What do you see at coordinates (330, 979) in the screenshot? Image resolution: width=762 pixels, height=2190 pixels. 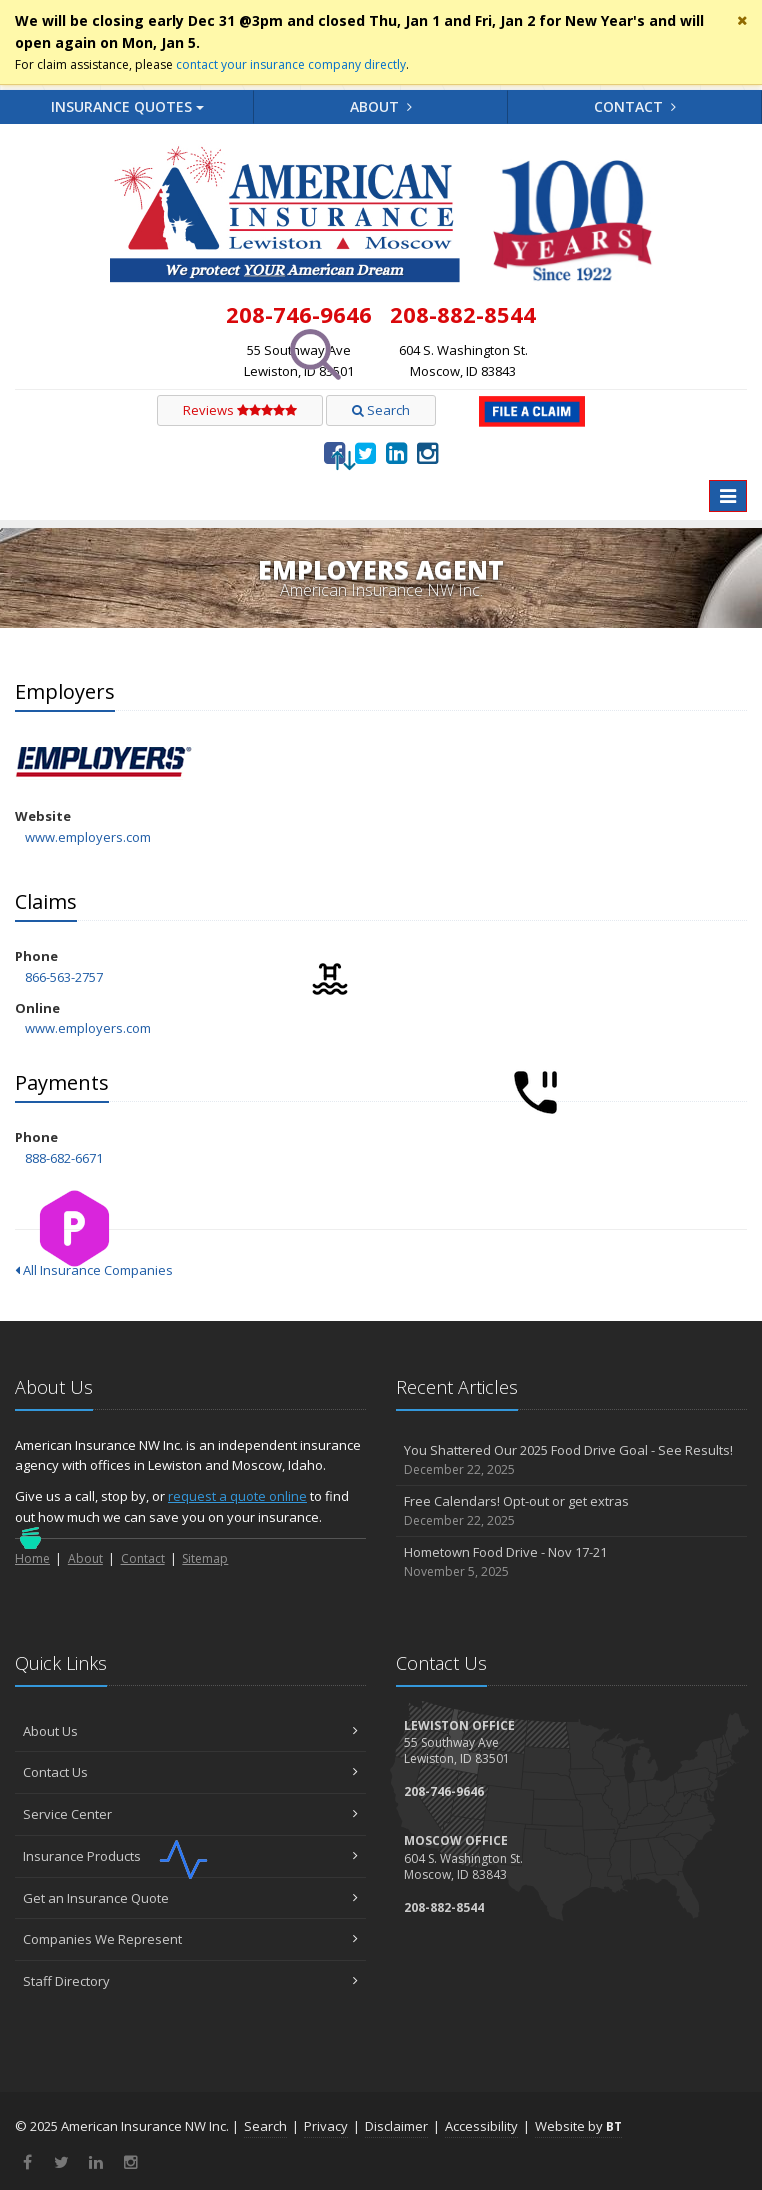 I see `view pool or swimming amenities` at bounding box center [330, 979].